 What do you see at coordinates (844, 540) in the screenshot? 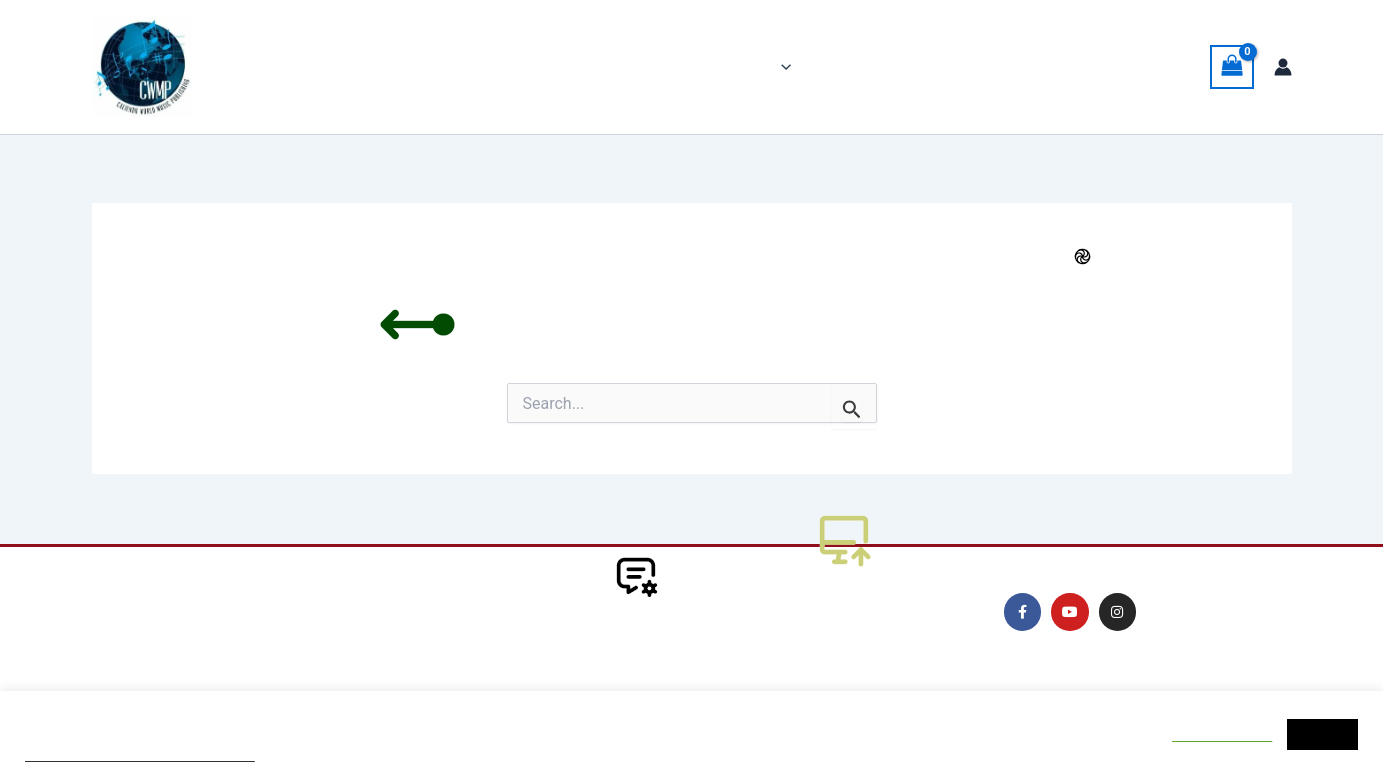
I see `upload content to desktop computer` at bounding box center [844, 540].